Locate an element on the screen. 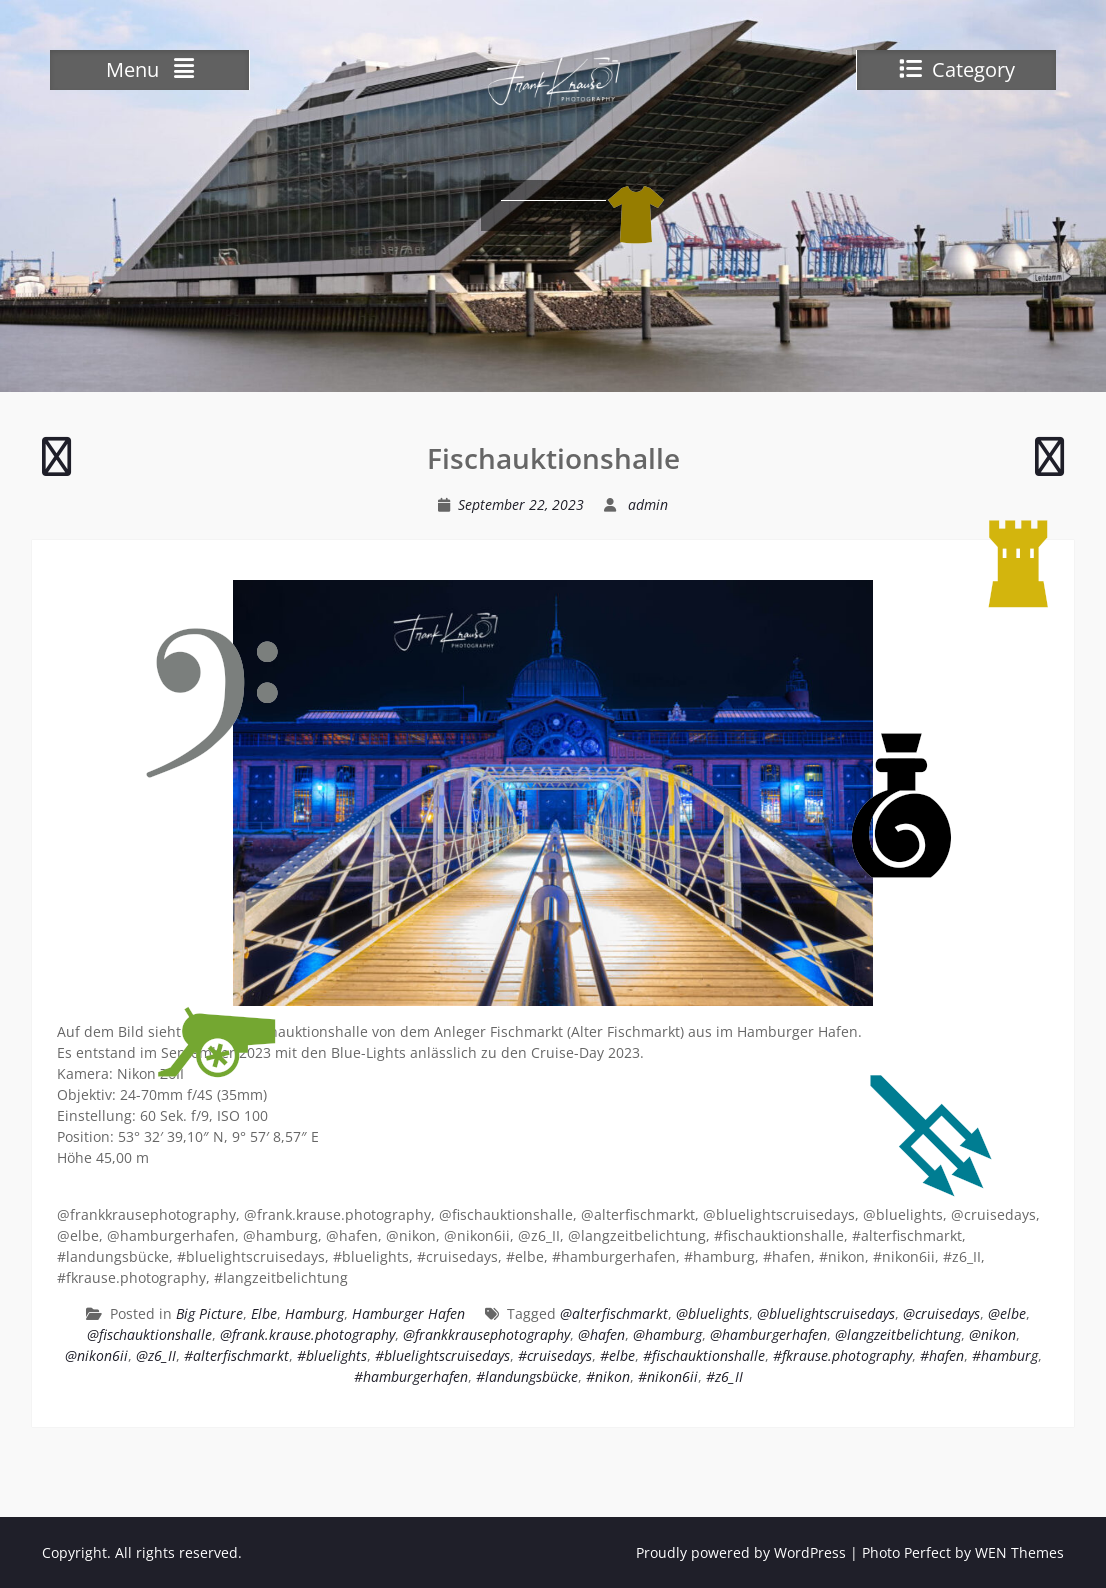 This screenshot has width=1106, height=1588. browse clothing or apparel items is located at coordinates (636, 214).